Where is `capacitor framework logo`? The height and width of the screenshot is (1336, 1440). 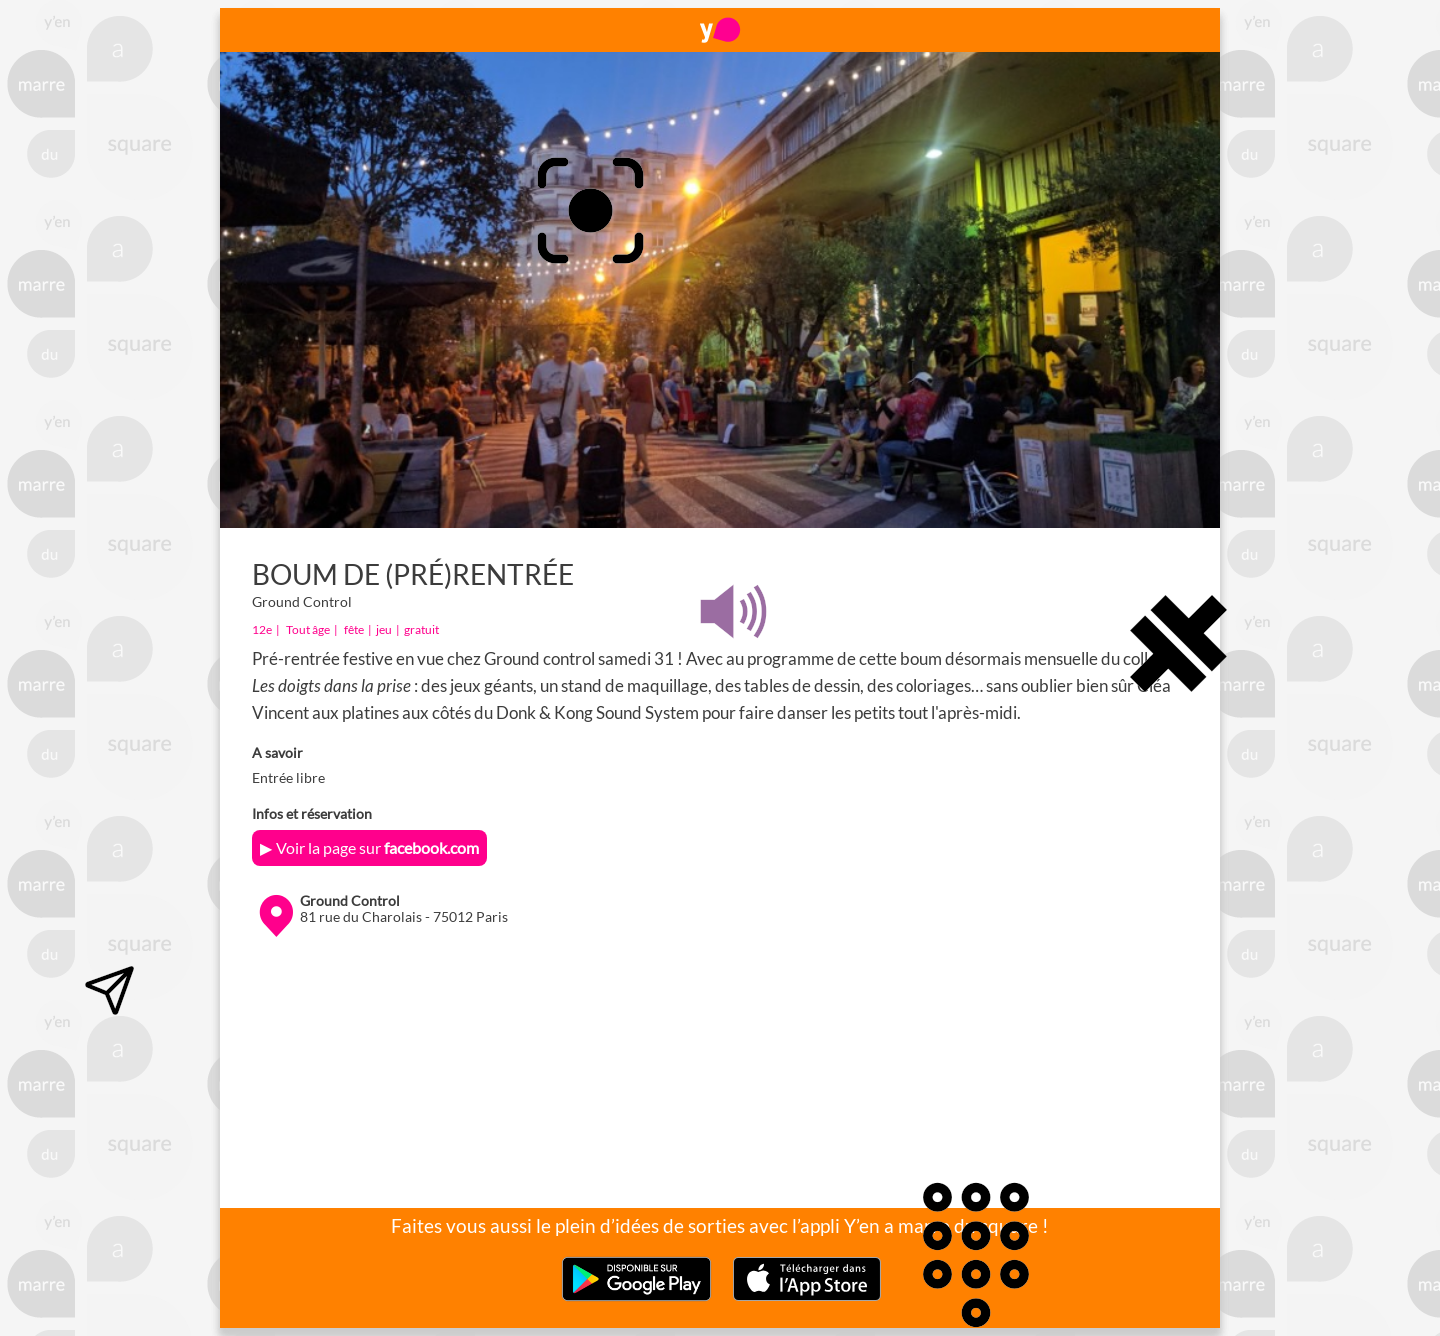 capacitor framework logo is located at coordinates (1178, 643).